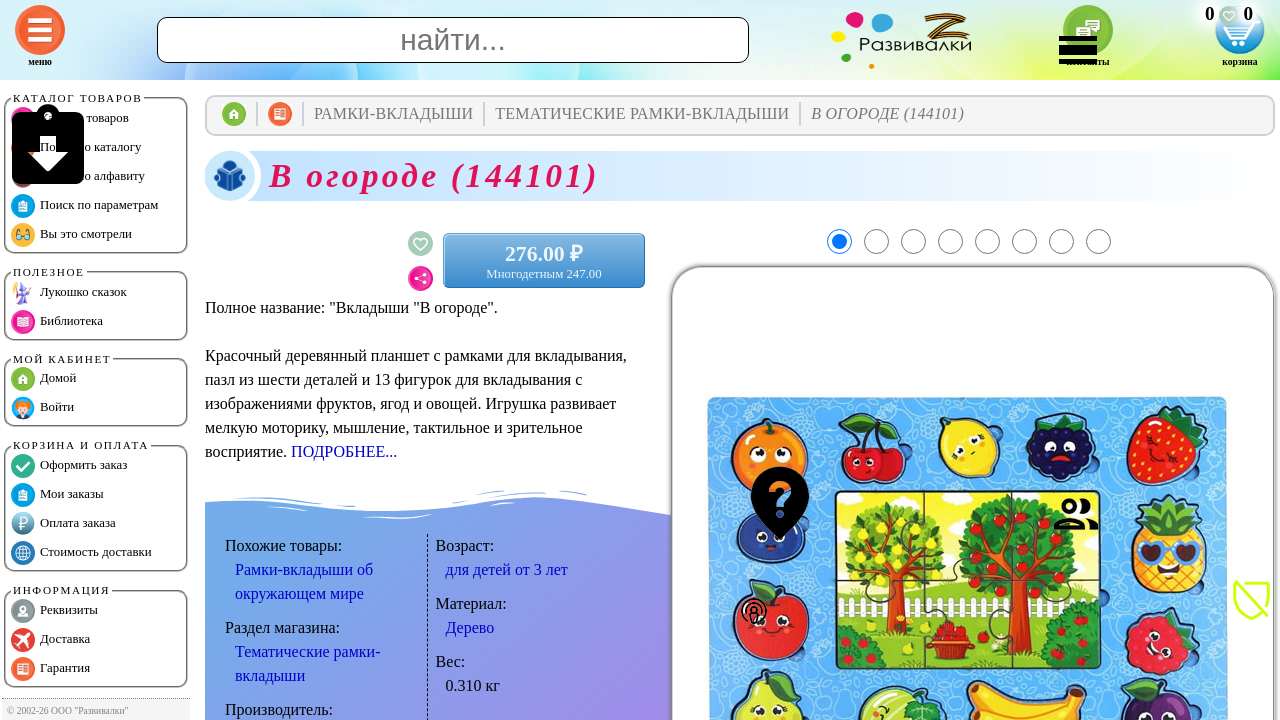 This screenshot has width=1280, height=720. I want to click on switch to day view in calendar, so click(1078, 49).